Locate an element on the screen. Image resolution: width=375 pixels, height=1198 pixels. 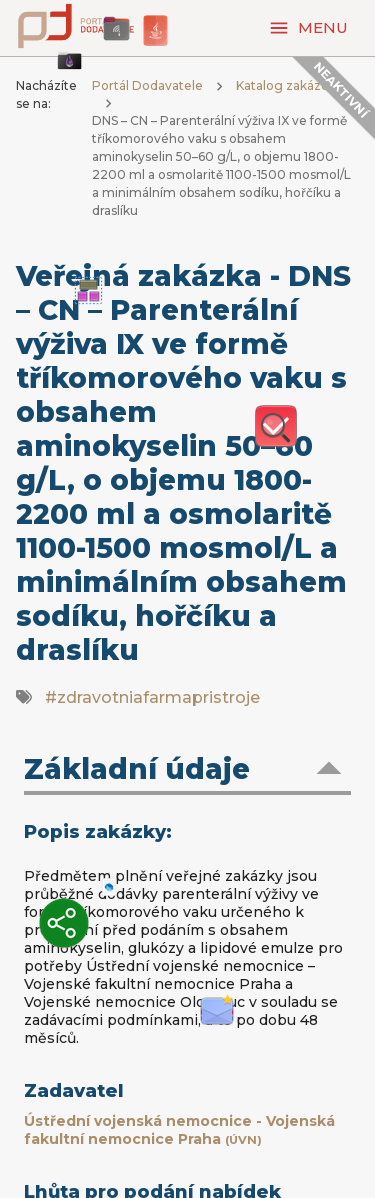
indicates a Dart programming language file is located at coordinates (109, 887).